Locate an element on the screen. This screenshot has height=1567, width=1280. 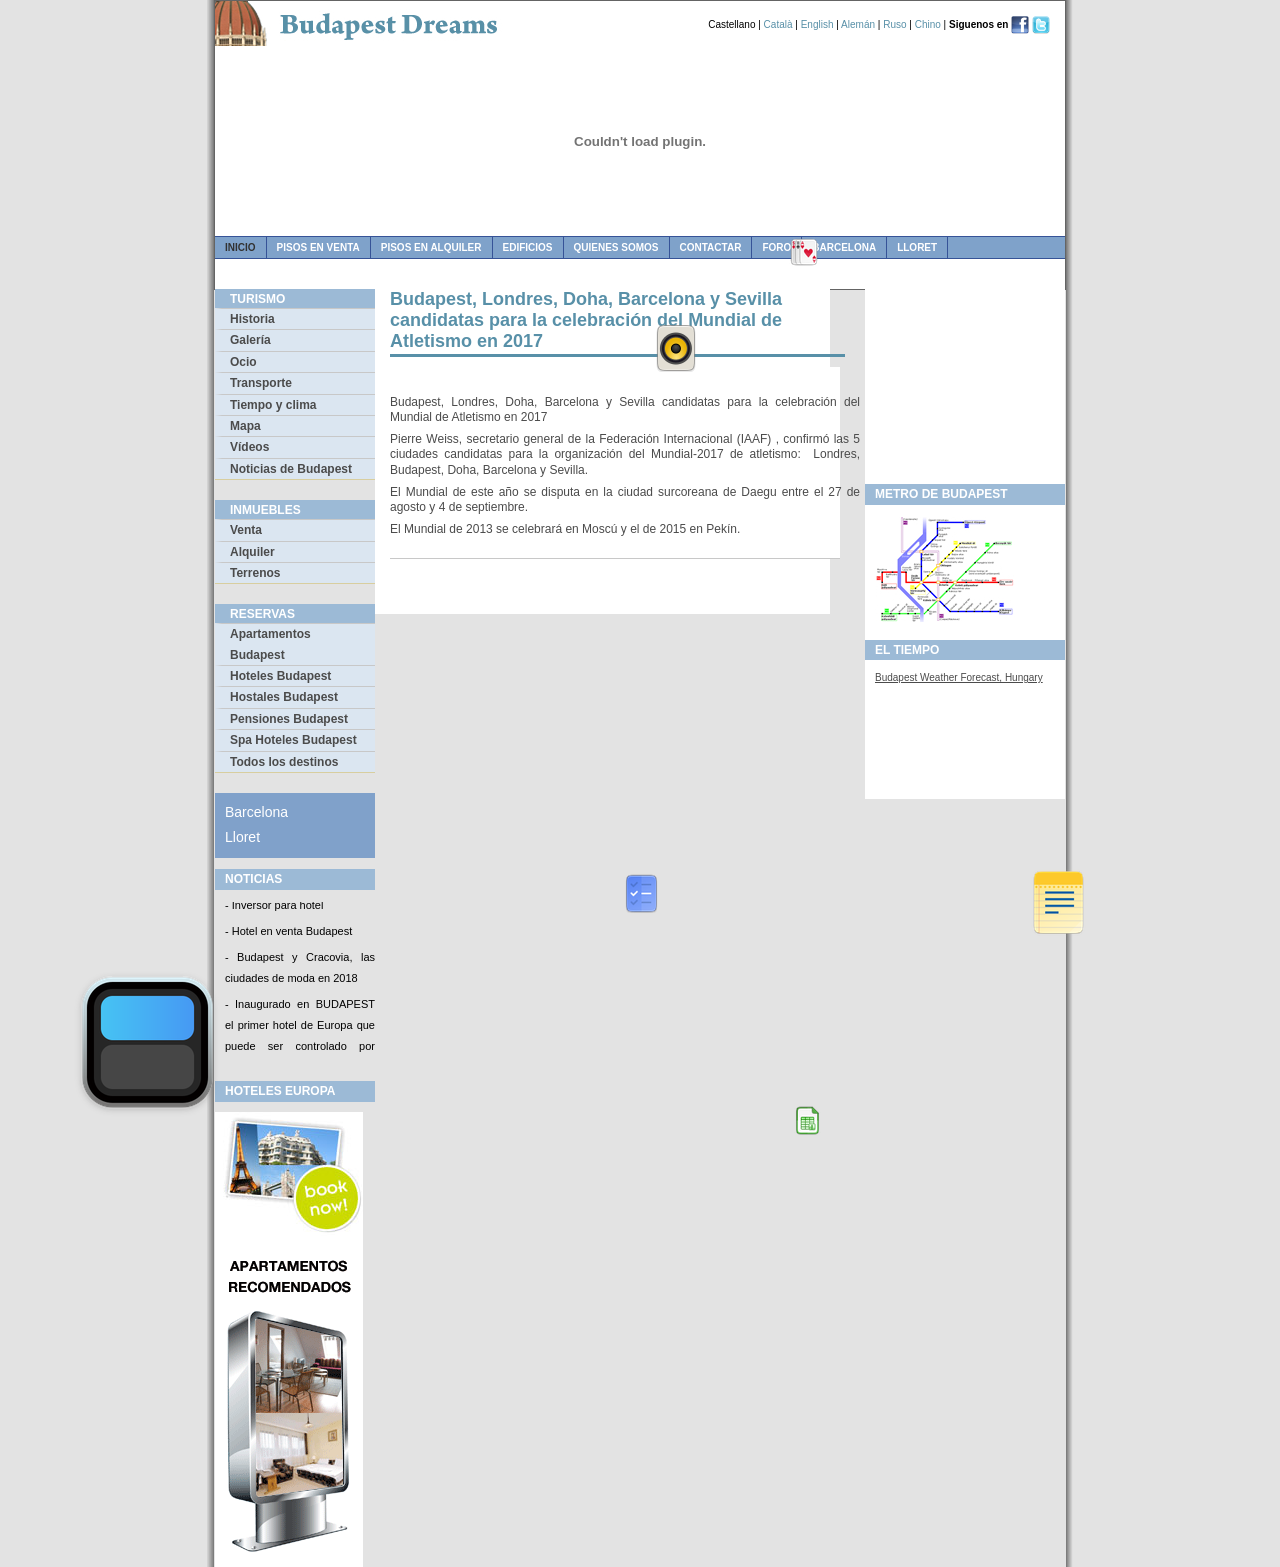
open rhythmbox music player is located at coordinates (676, 348).